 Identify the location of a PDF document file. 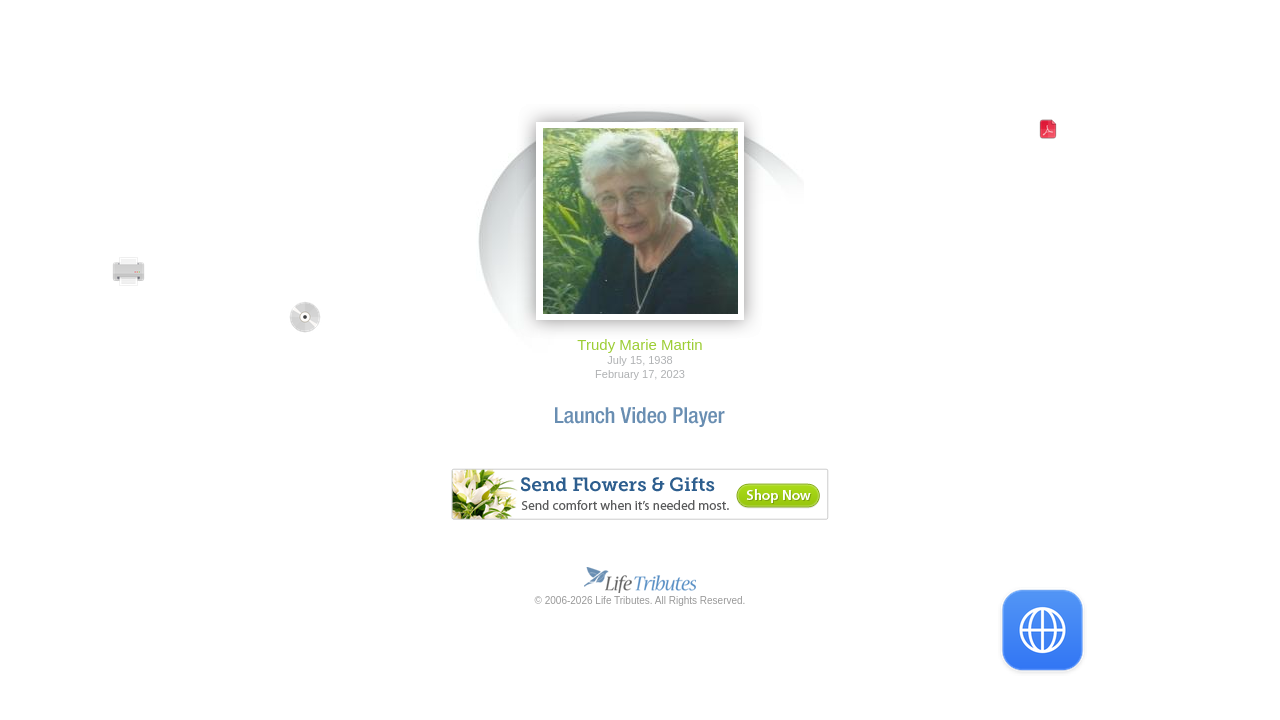
(1048, 129).